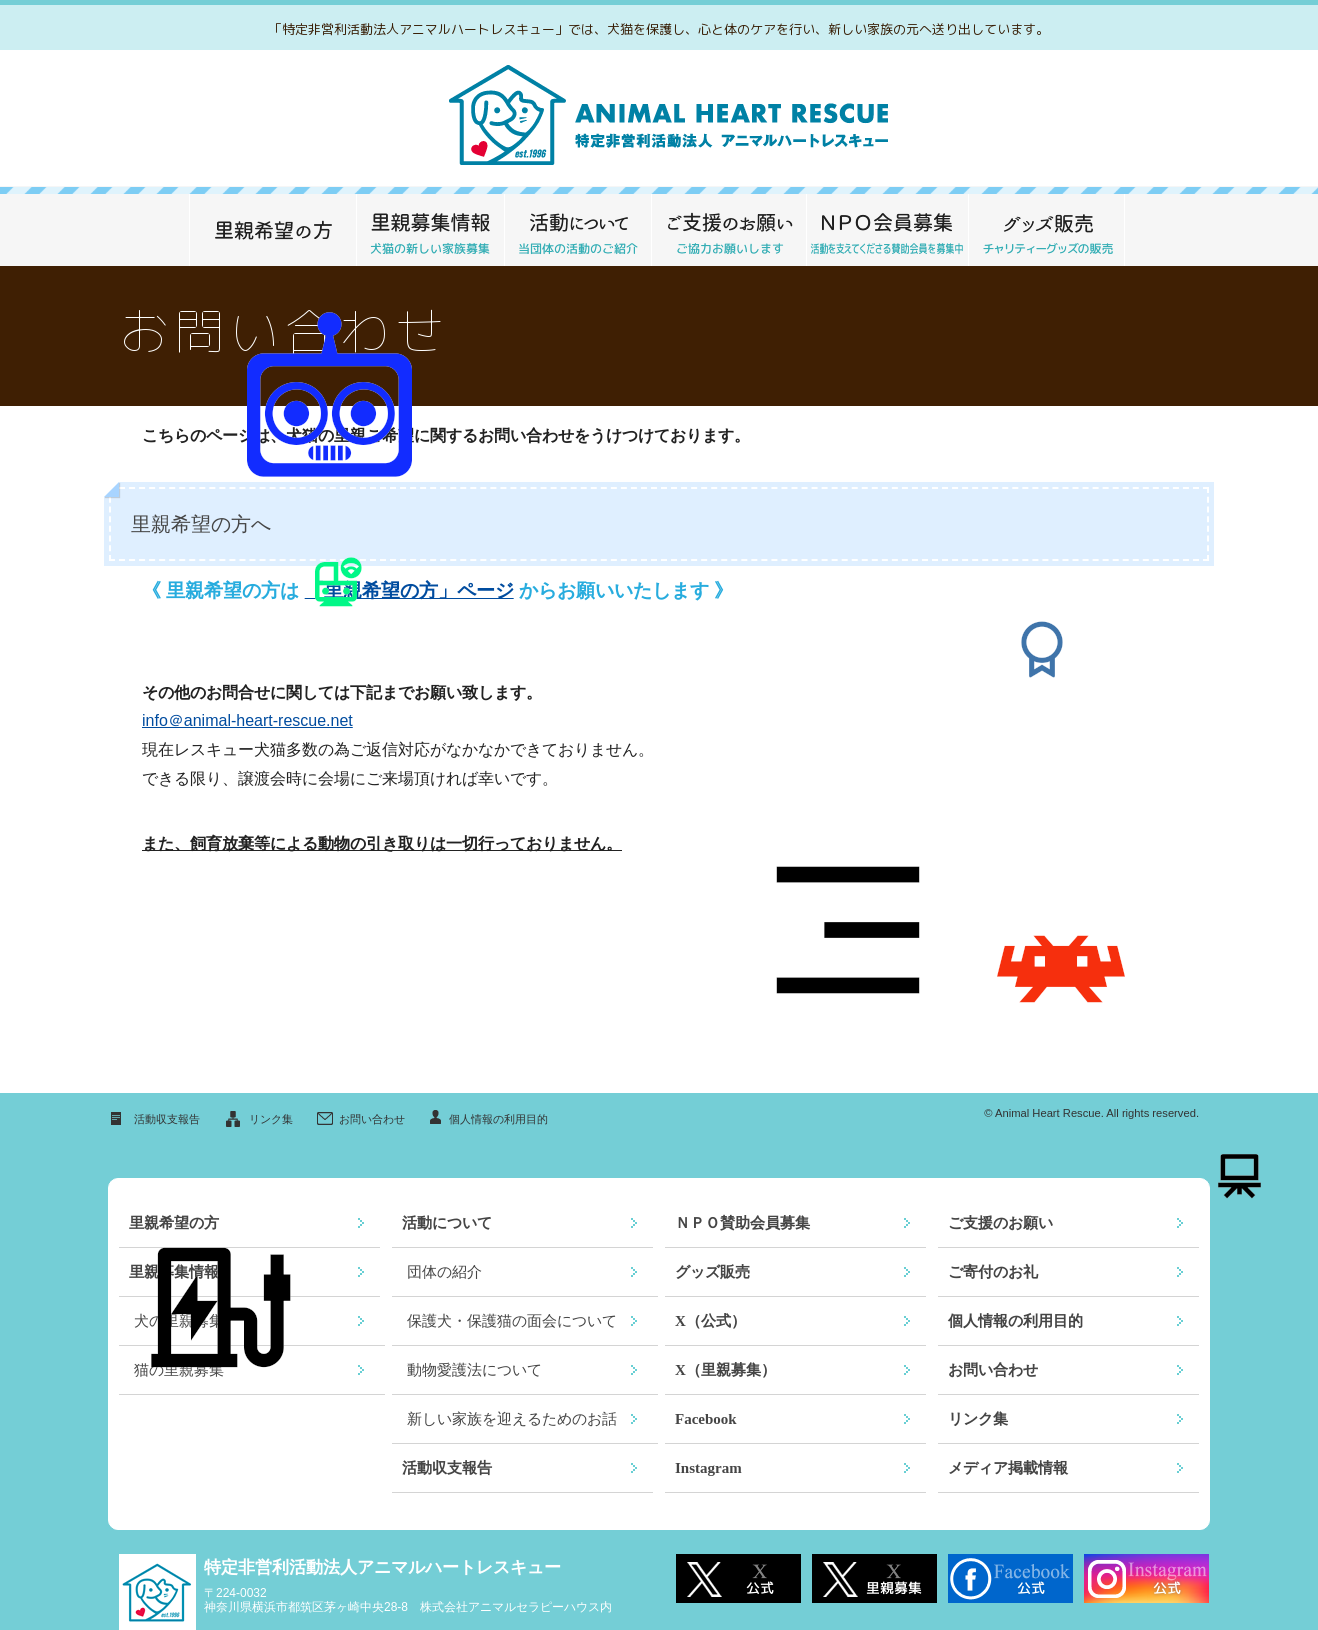 Image resolution: width=1318 pixels, height=1630 pixels. Describe the element at coordinates (1042, 650) in the screenshot. I see `view achievements or awards` at that location.